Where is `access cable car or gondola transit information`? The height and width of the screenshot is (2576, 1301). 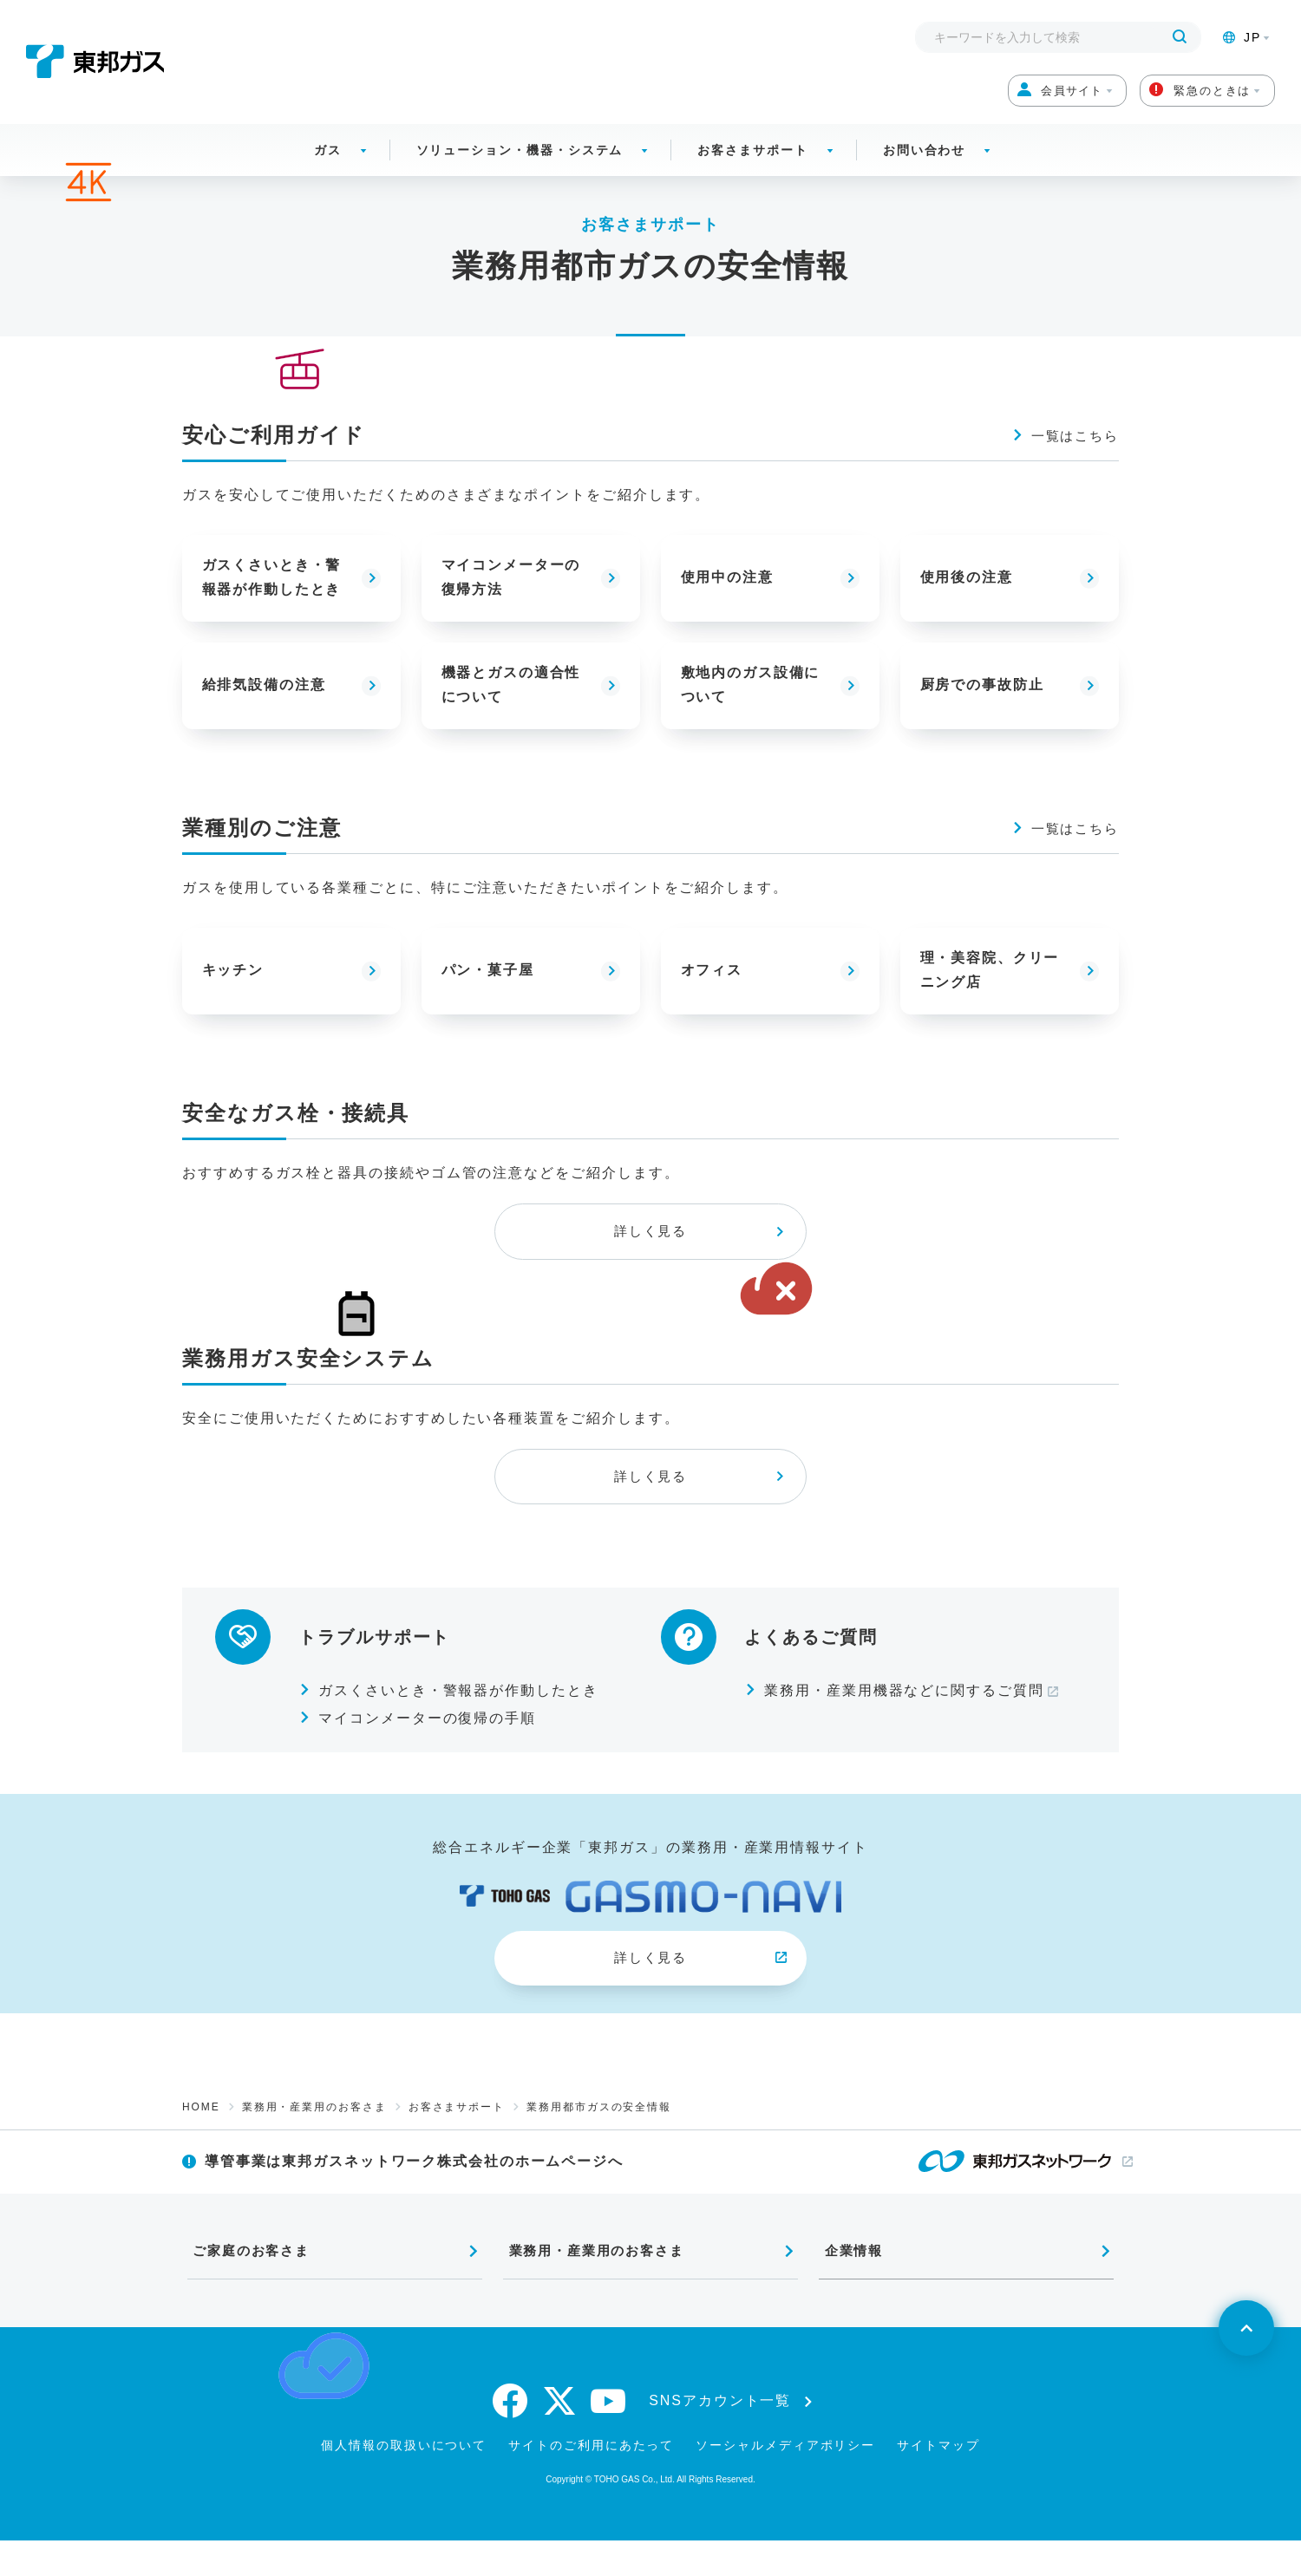 access cable car or gondola transit information is located at coordinates (299, 369).